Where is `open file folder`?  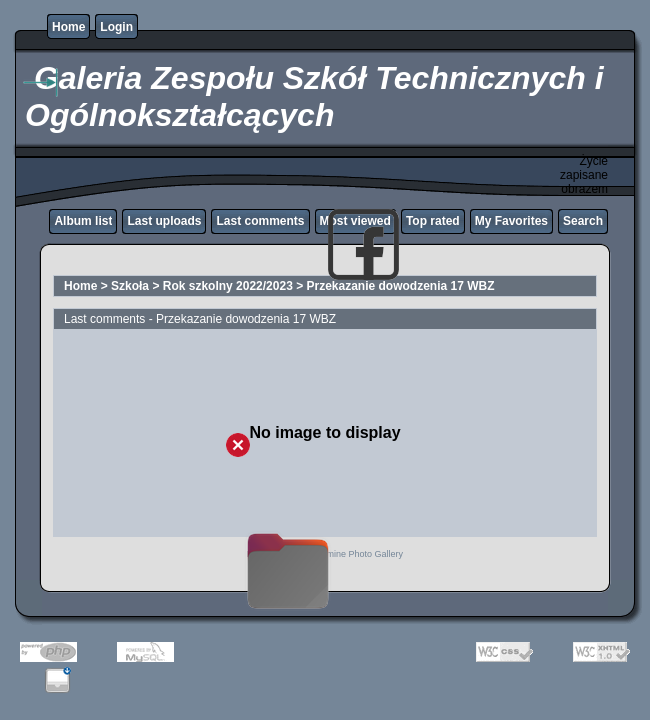
open file folder is located at coordinates (288, 571).